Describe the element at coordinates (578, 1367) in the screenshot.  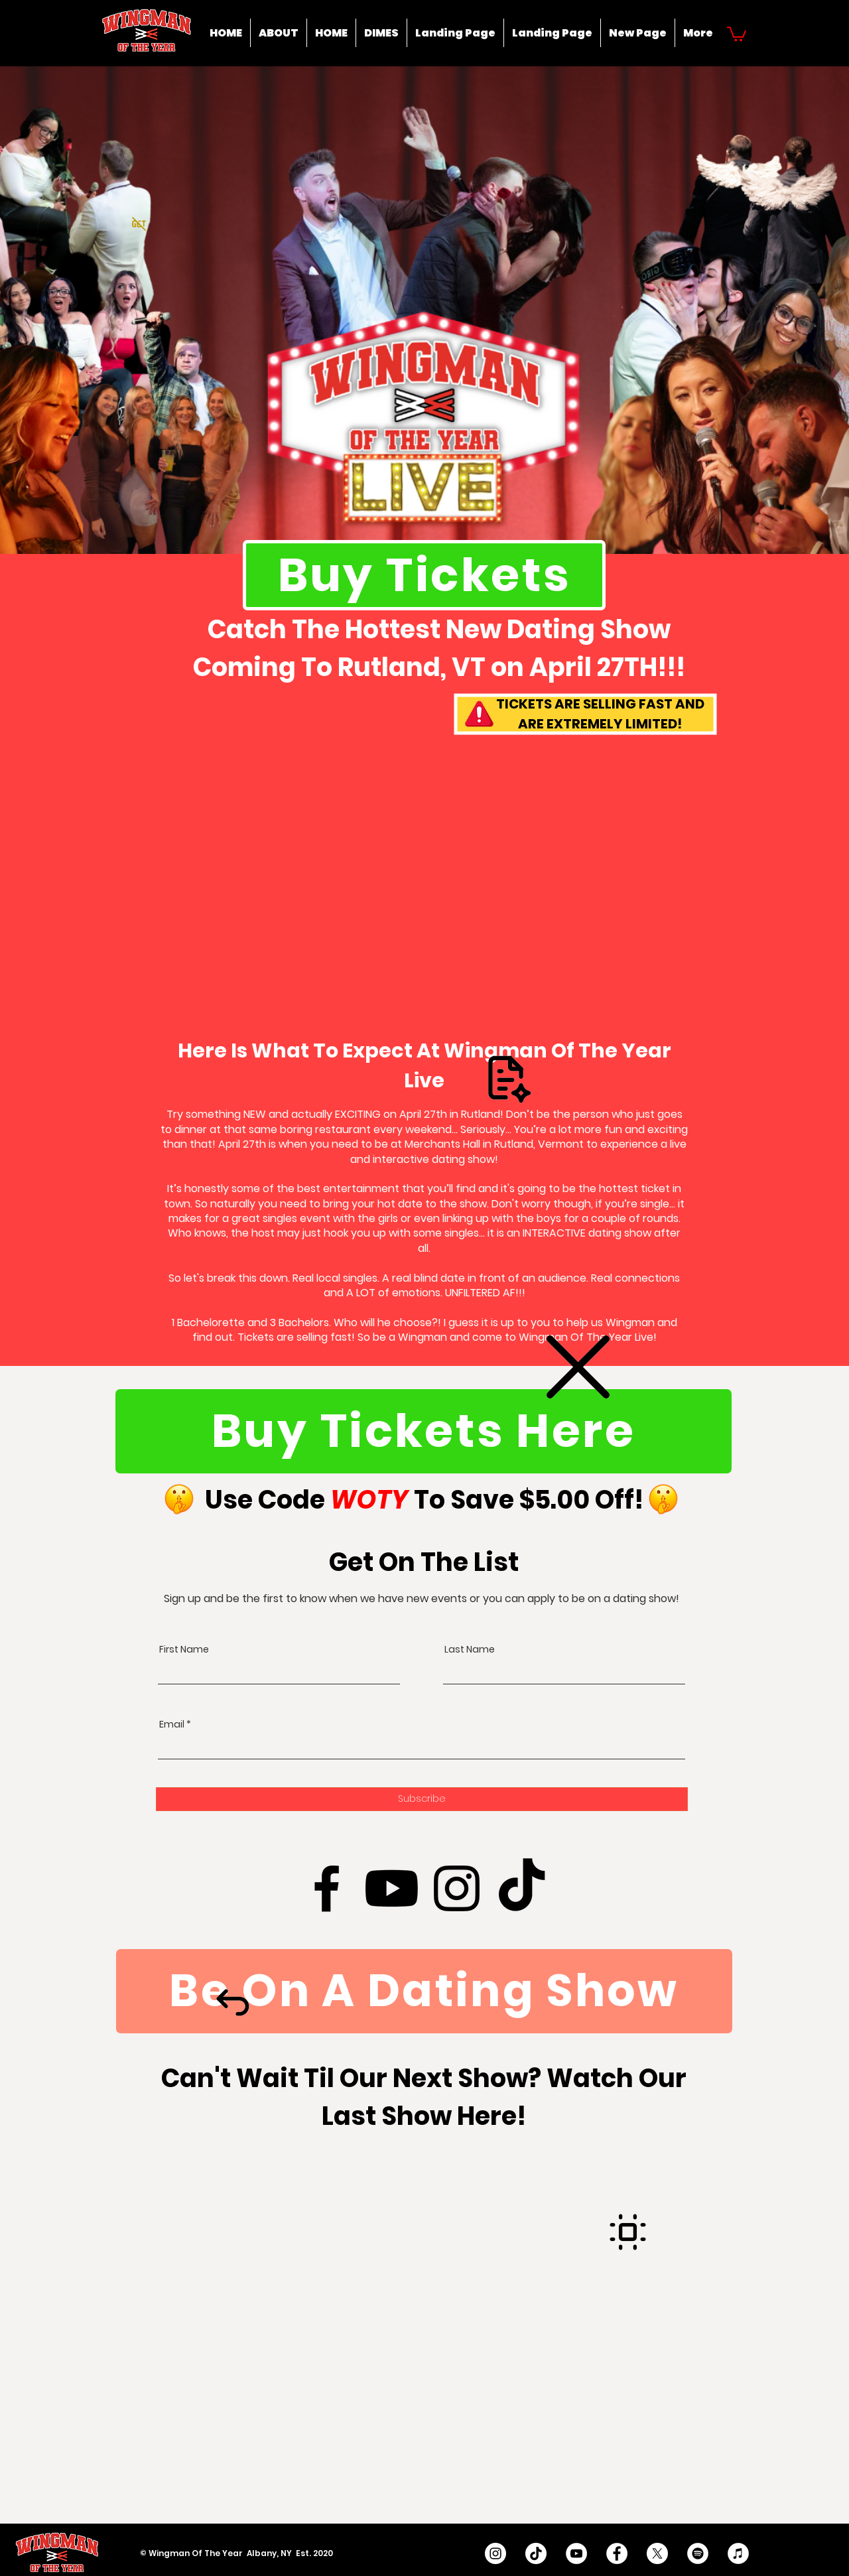
I see `close a dialog or modal` at that location.